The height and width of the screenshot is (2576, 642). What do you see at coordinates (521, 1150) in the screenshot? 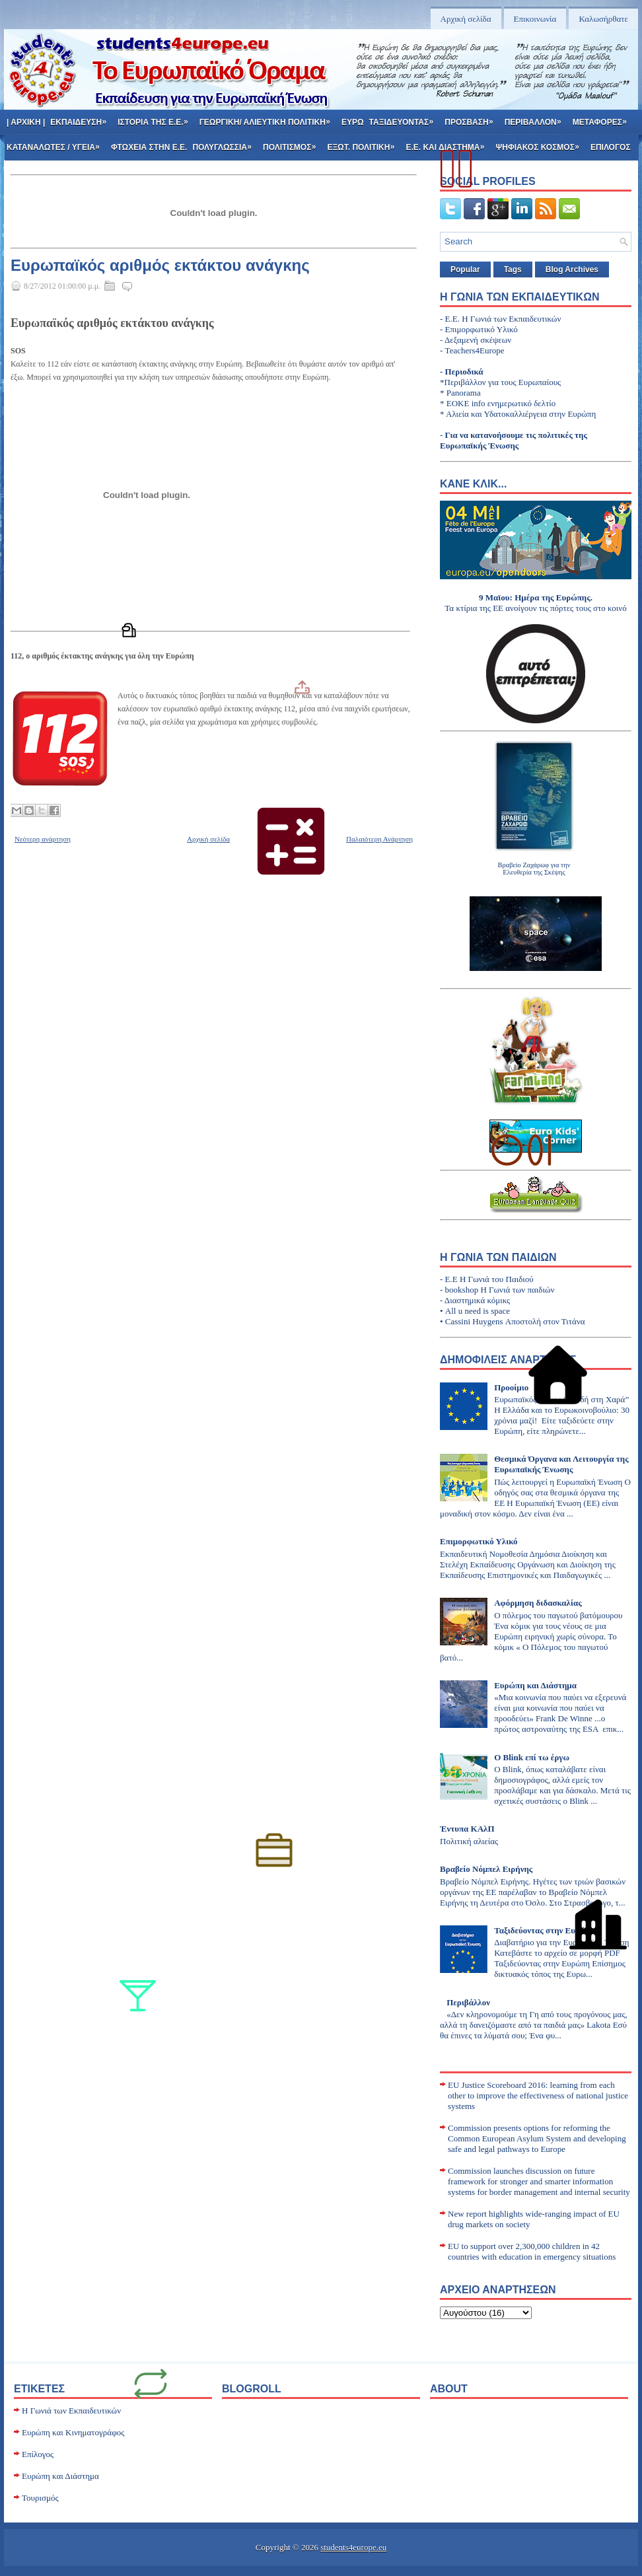
I see `visit medium article or profile` at bounding box center [521, 1150].